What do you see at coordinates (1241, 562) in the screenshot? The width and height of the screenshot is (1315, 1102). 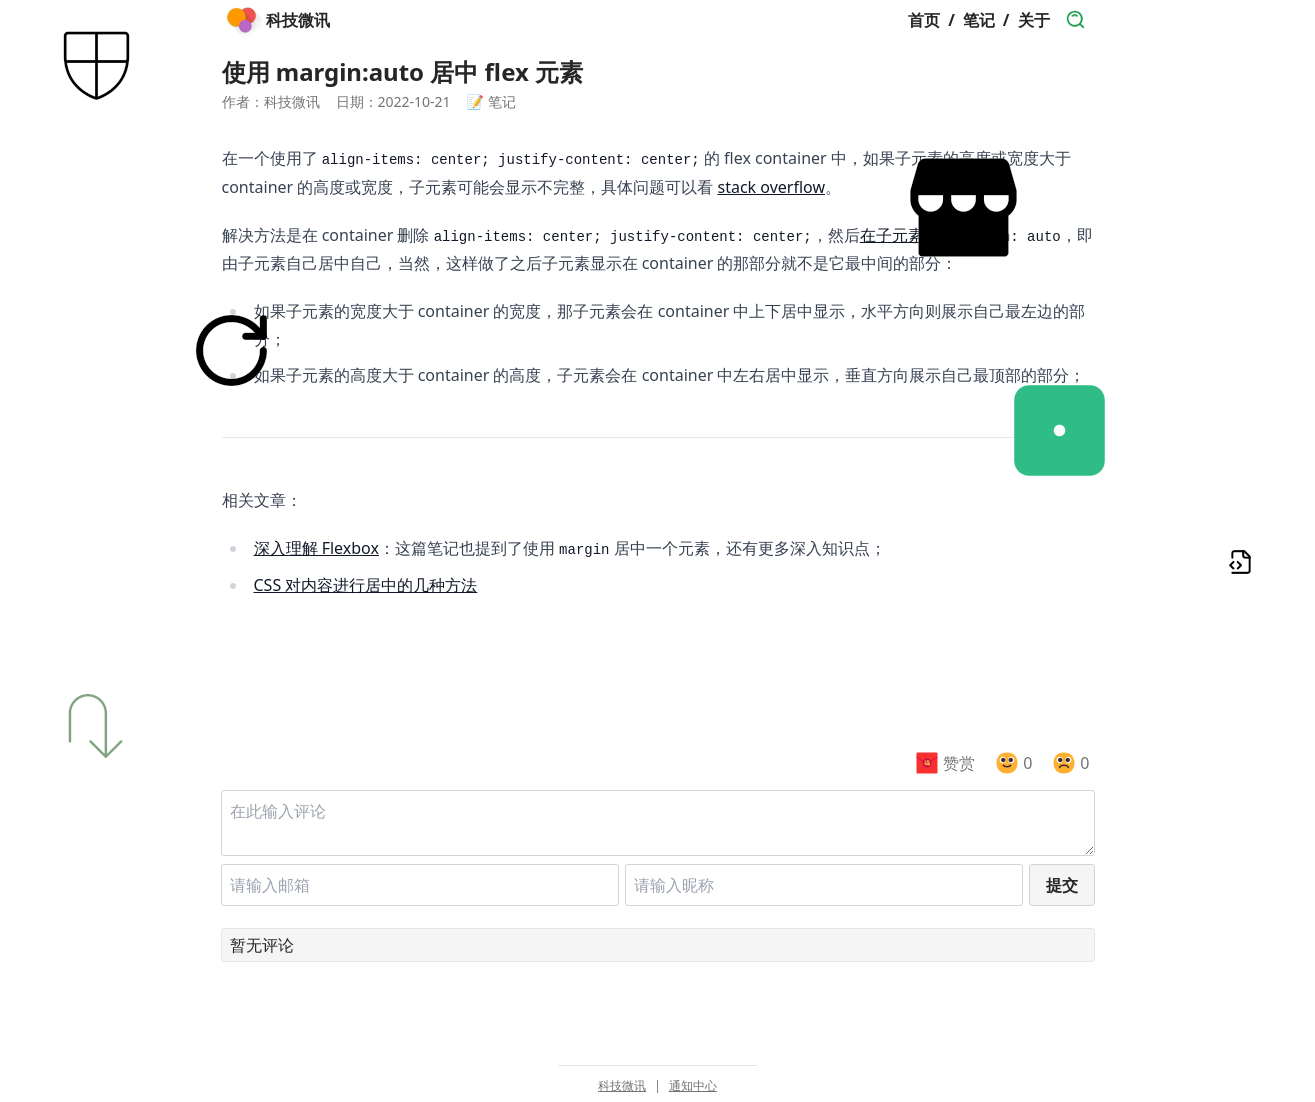 I see `view source code file` at bounding box center [1241, 562].